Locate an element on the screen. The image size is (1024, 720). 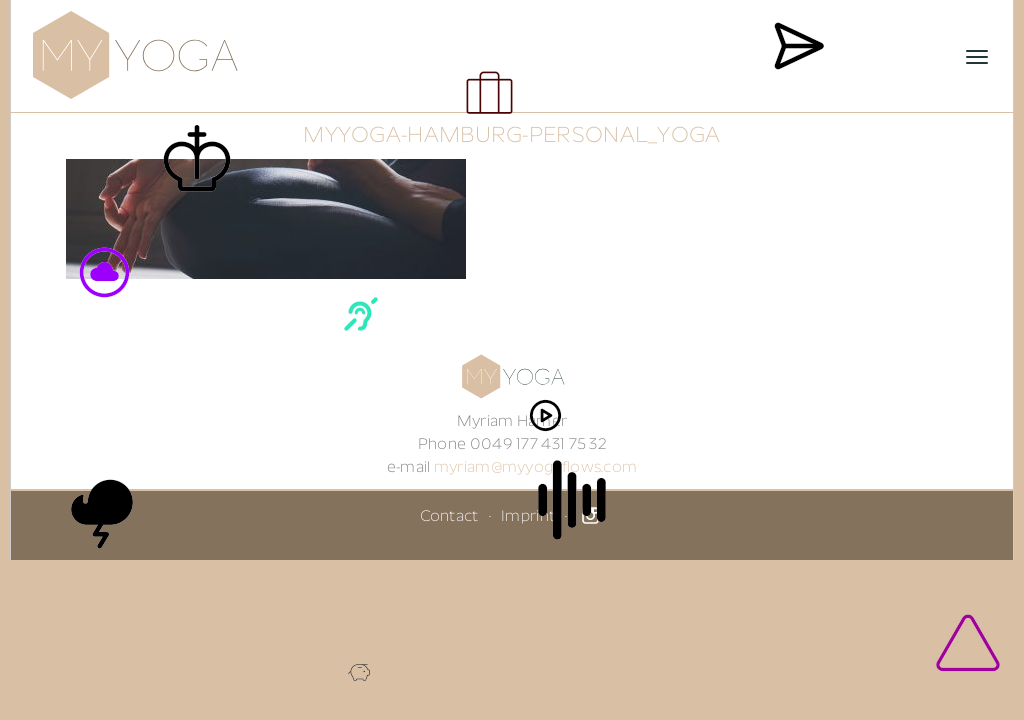
indicates premium or royal status is located at coordinates (197, 163).